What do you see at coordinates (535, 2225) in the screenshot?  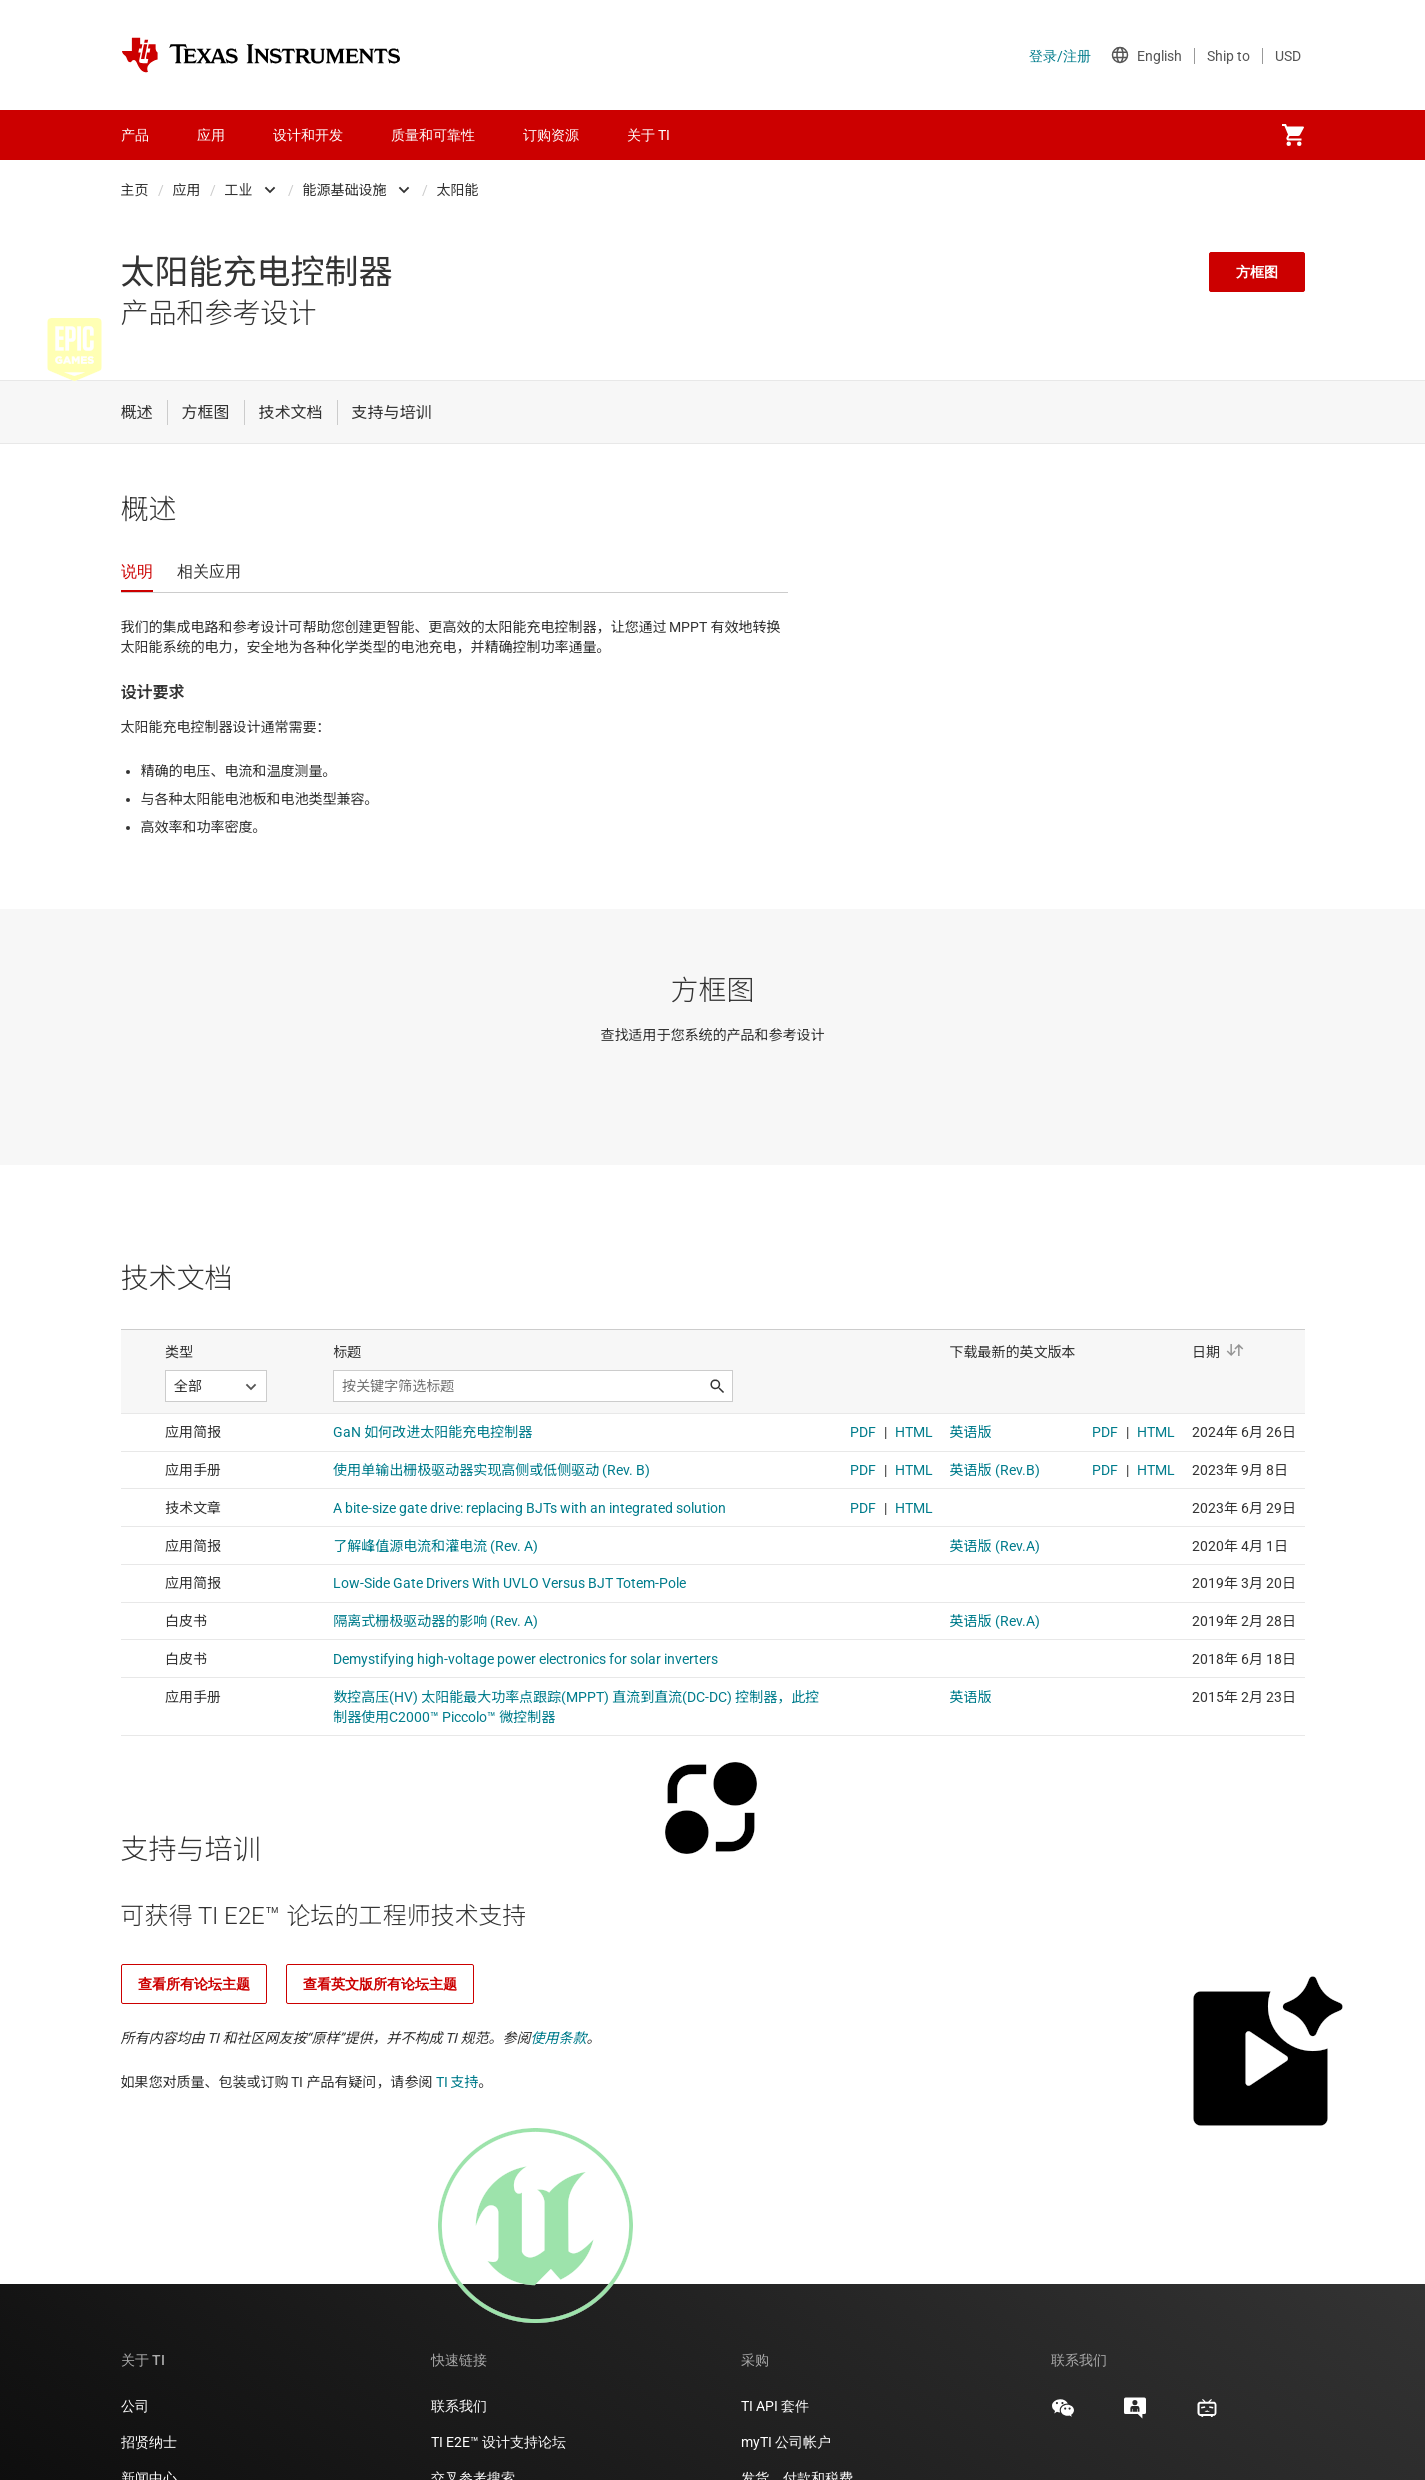 I see `unreal engine logo` at bounding box center [535, 2225].